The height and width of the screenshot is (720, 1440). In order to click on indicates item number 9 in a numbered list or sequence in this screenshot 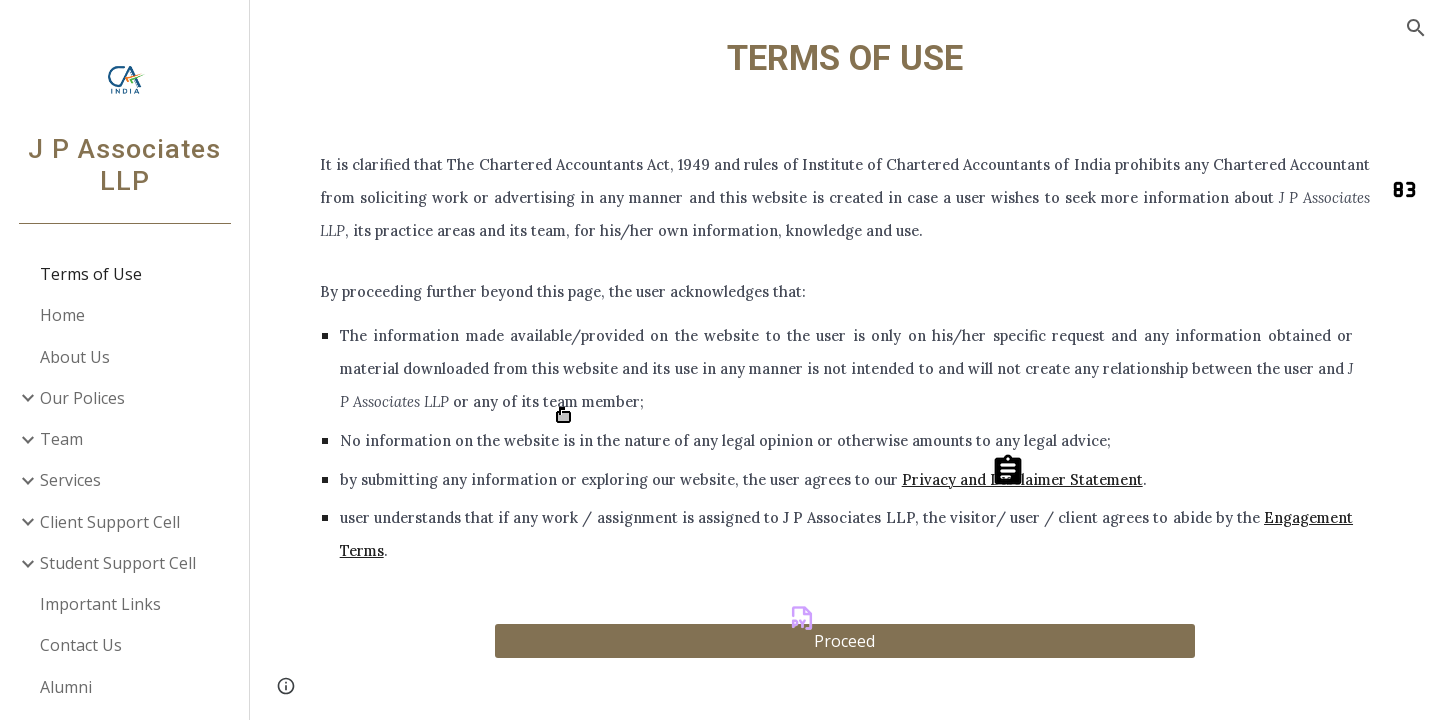, I will do `click(1269, 279)`.